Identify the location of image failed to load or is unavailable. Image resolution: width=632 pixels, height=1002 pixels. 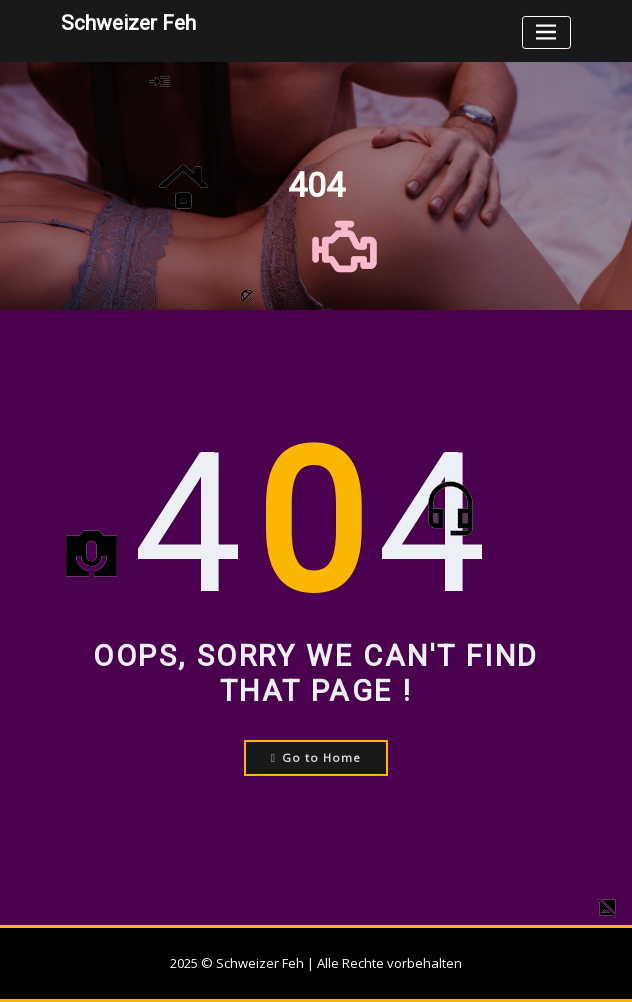
(607, 907).